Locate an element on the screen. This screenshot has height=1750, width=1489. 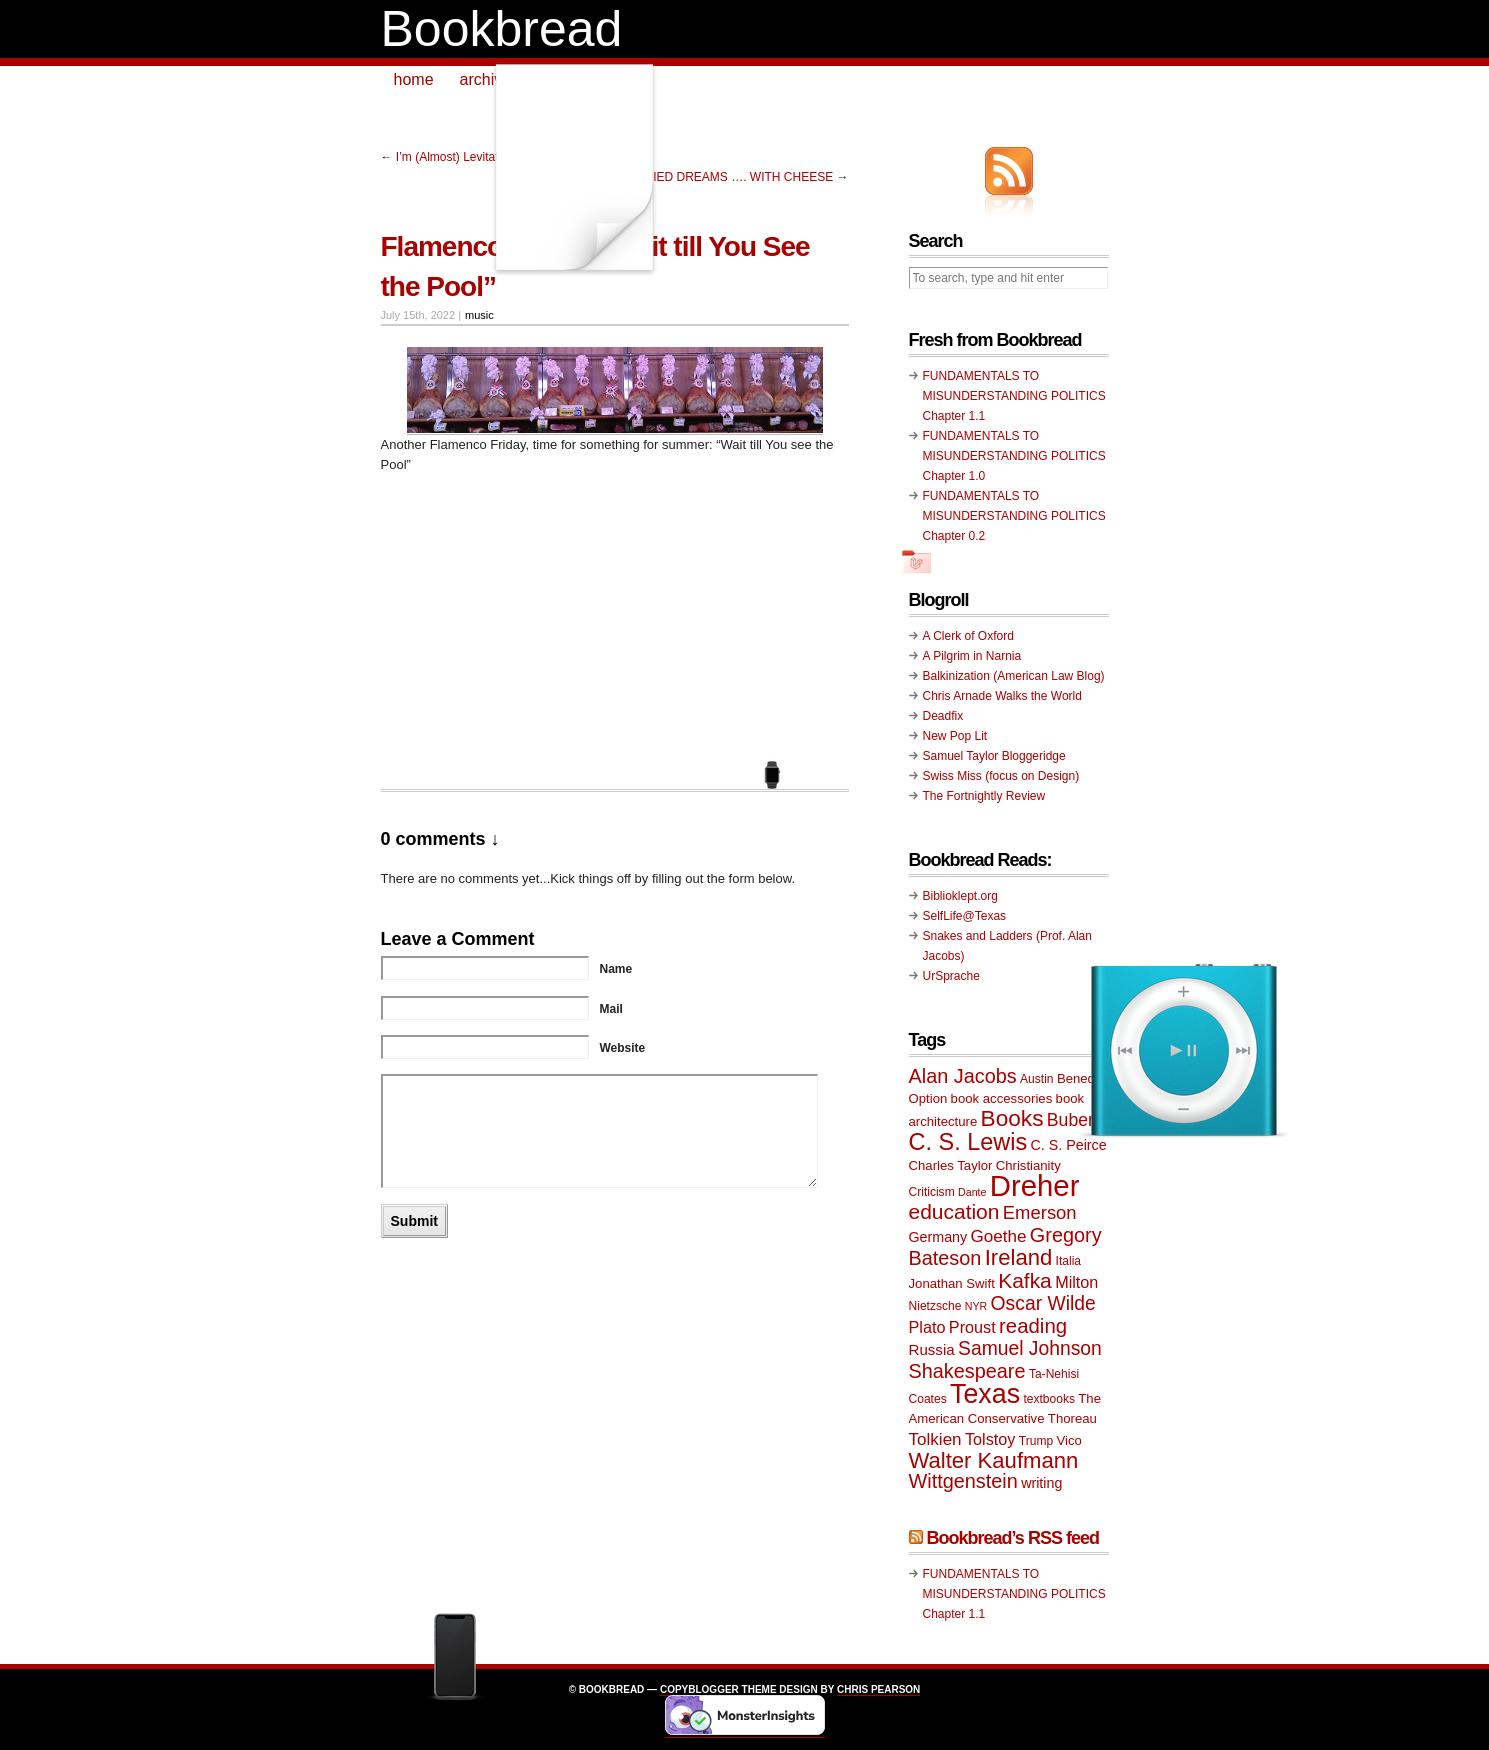
laravel project folder is located at coordinates (916, 562).